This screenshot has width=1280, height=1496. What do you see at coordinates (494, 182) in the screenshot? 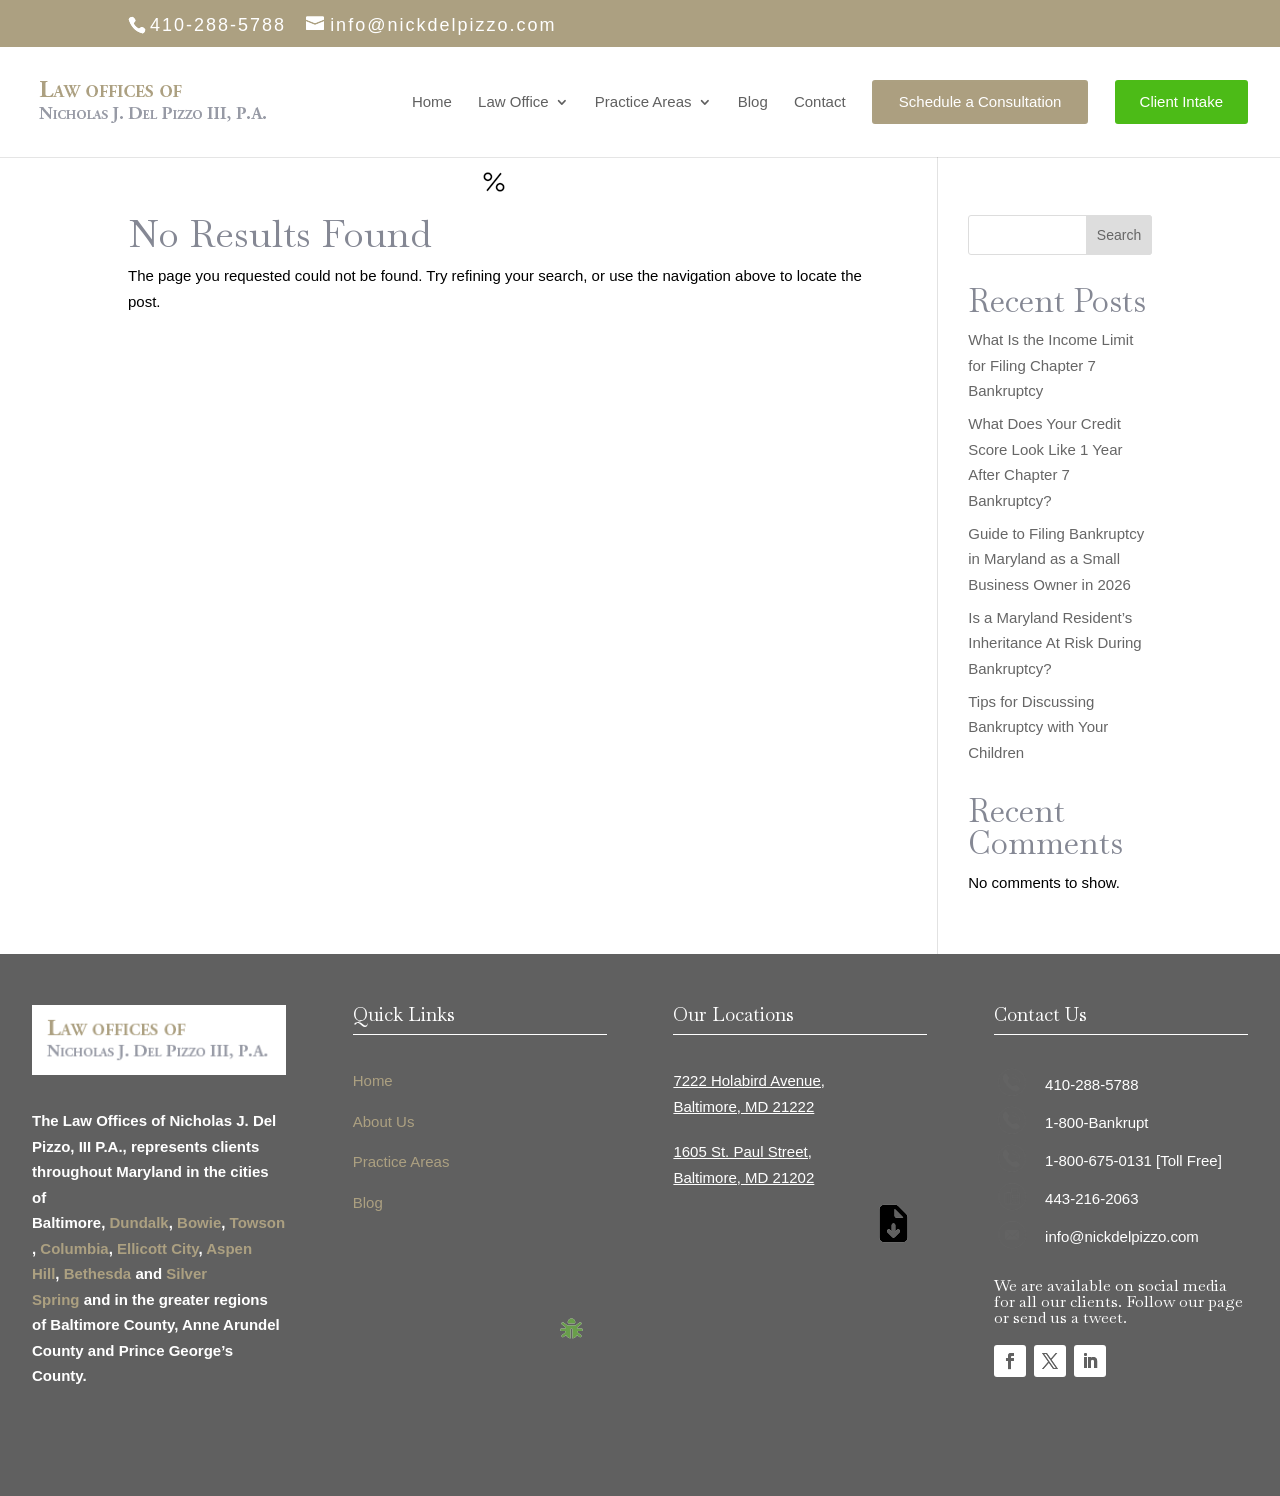
I see `view or apply a percentage value` at bounding box center [494, 182].